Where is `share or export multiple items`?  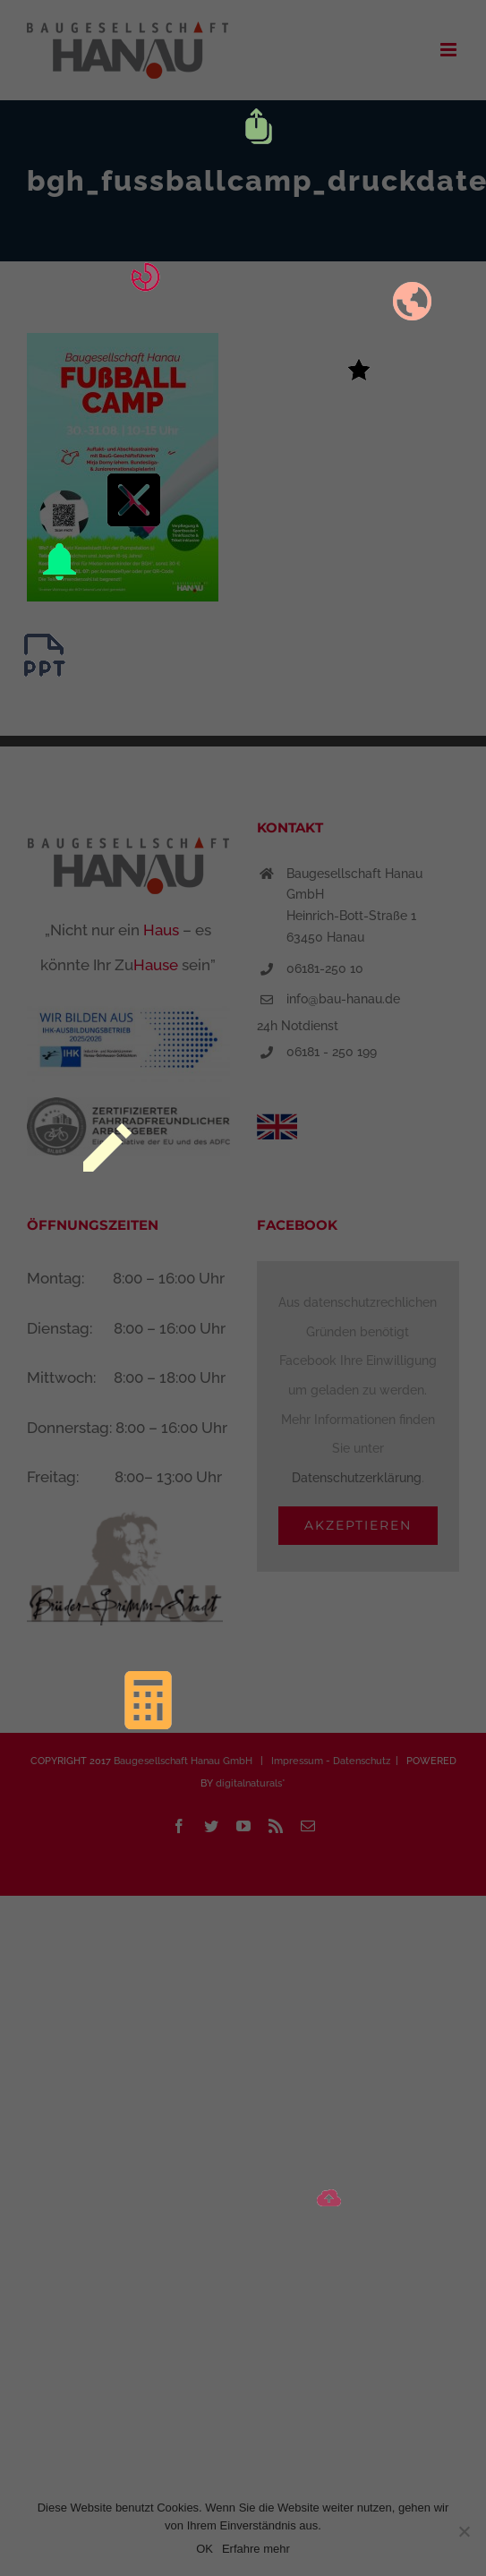 share or export multiple items is located at coordinates (259, 126).